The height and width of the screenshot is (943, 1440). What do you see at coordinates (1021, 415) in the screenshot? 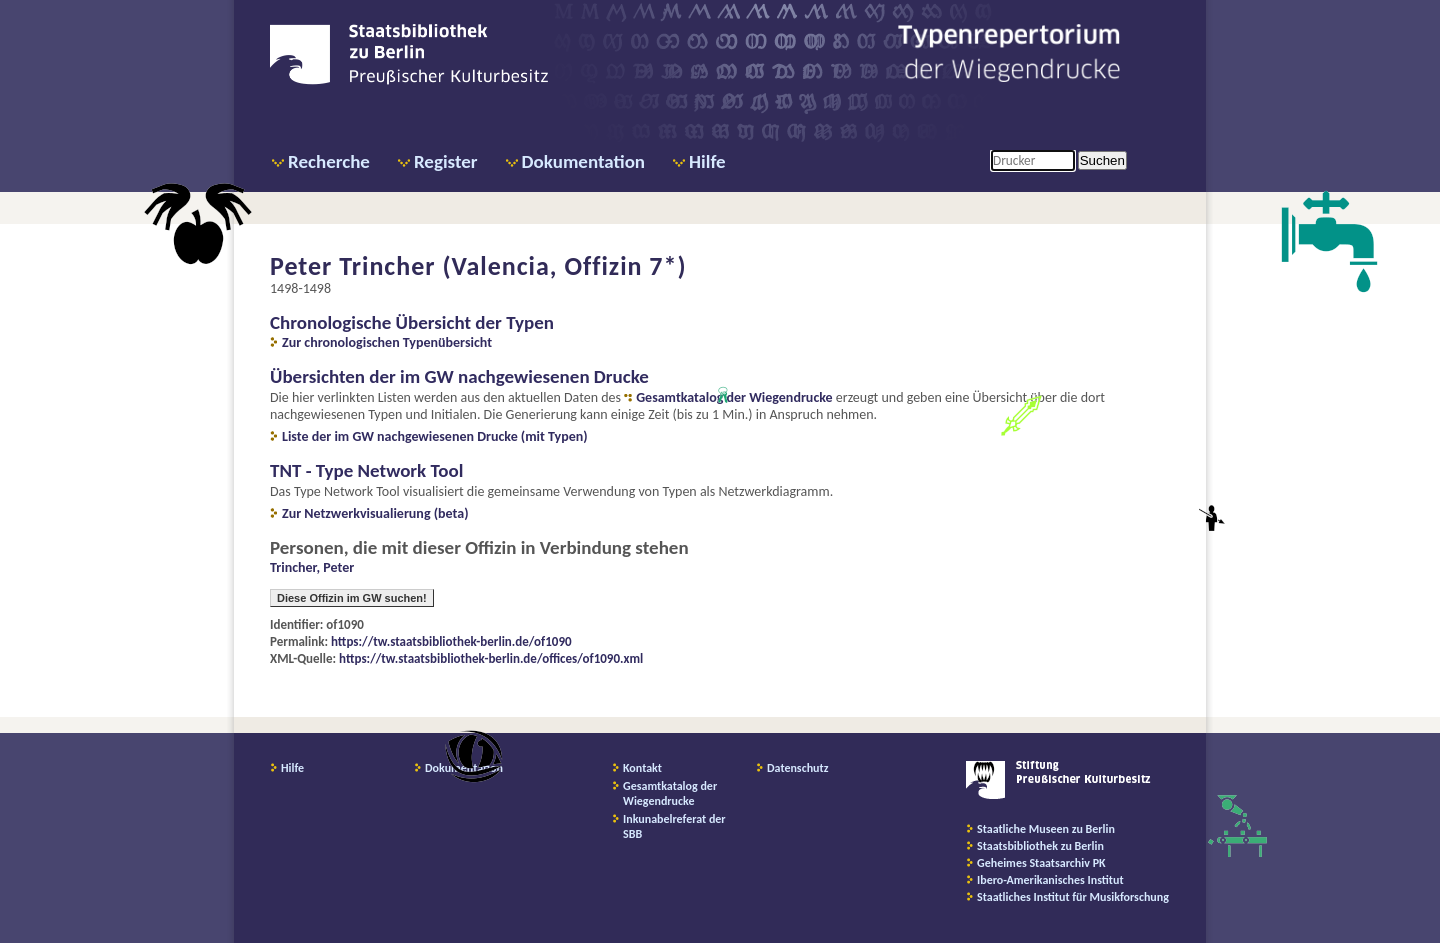
I see `equip a legendary or rare weapon` at bounding box center [1021, 415].